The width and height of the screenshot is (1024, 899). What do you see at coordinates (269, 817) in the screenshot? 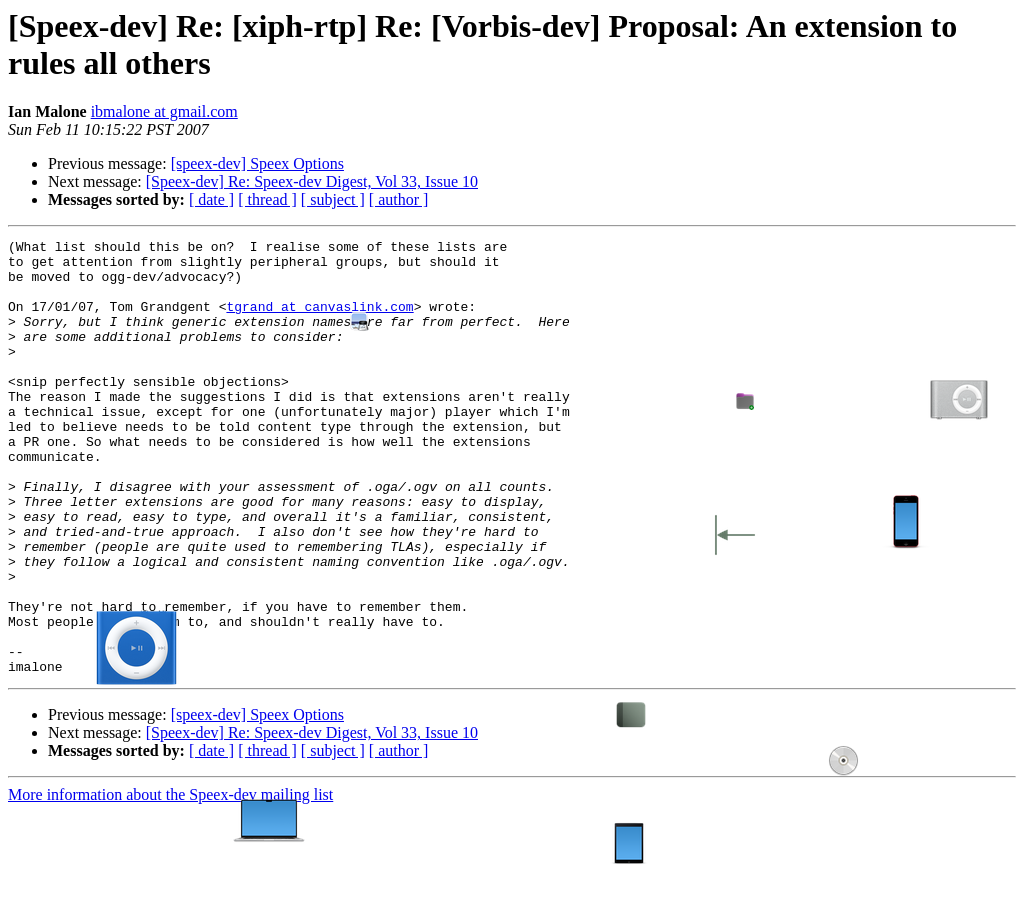
I see `macbook air 15-inch device icon` at bounding box center [269, 817].